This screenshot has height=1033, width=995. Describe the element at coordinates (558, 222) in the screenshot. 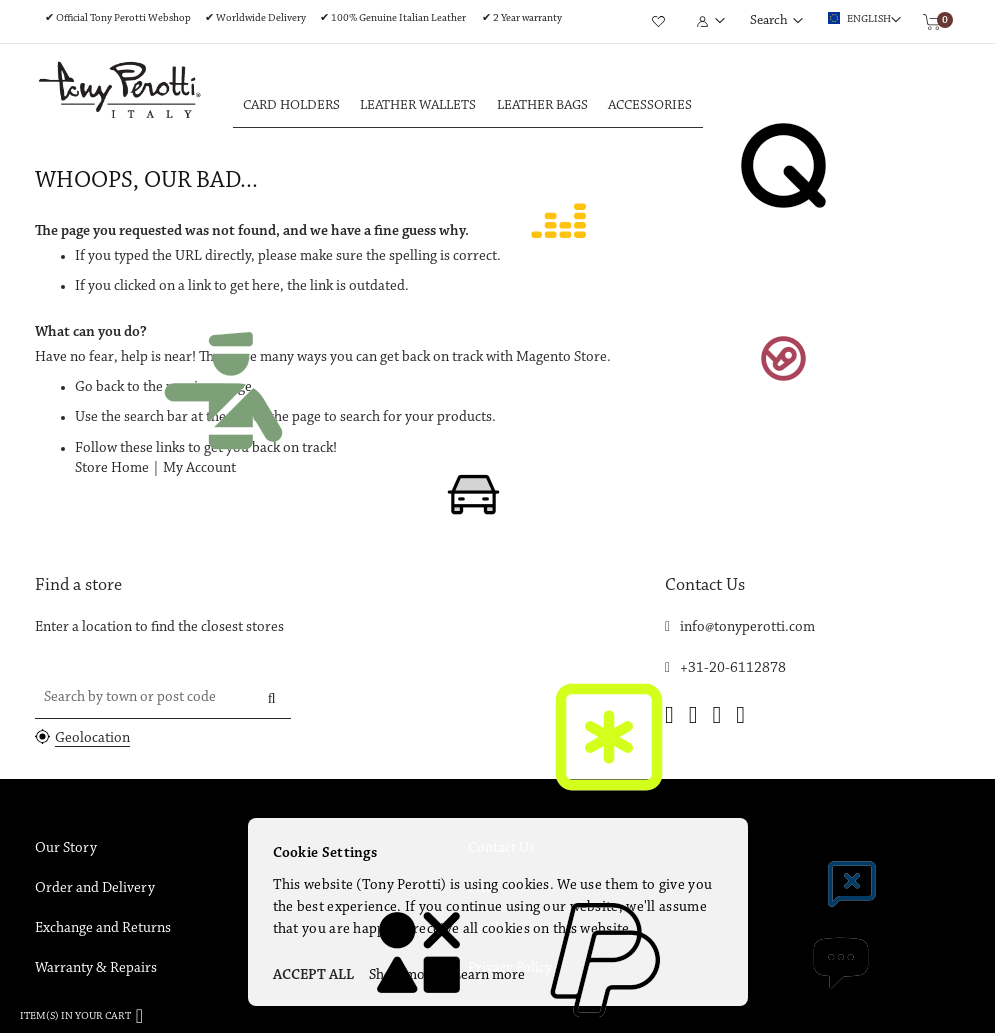

I see `open Deezer music streaming app` at that location.